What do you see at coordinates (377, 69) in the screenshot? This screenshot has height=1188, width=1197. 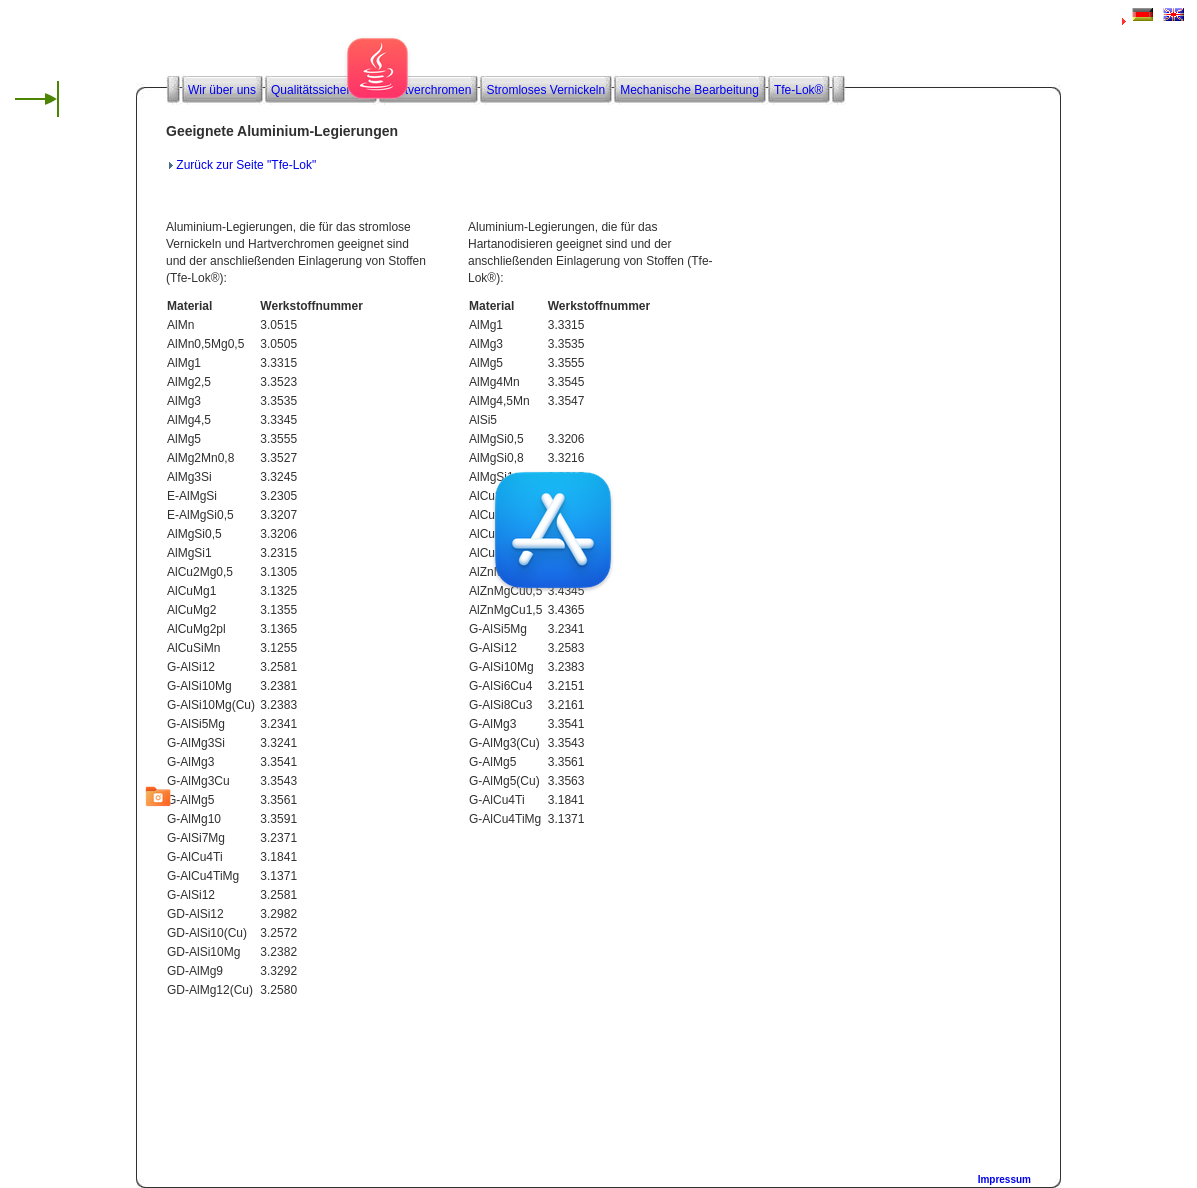 I see `open java application settings` at bounding box center [377, 69].